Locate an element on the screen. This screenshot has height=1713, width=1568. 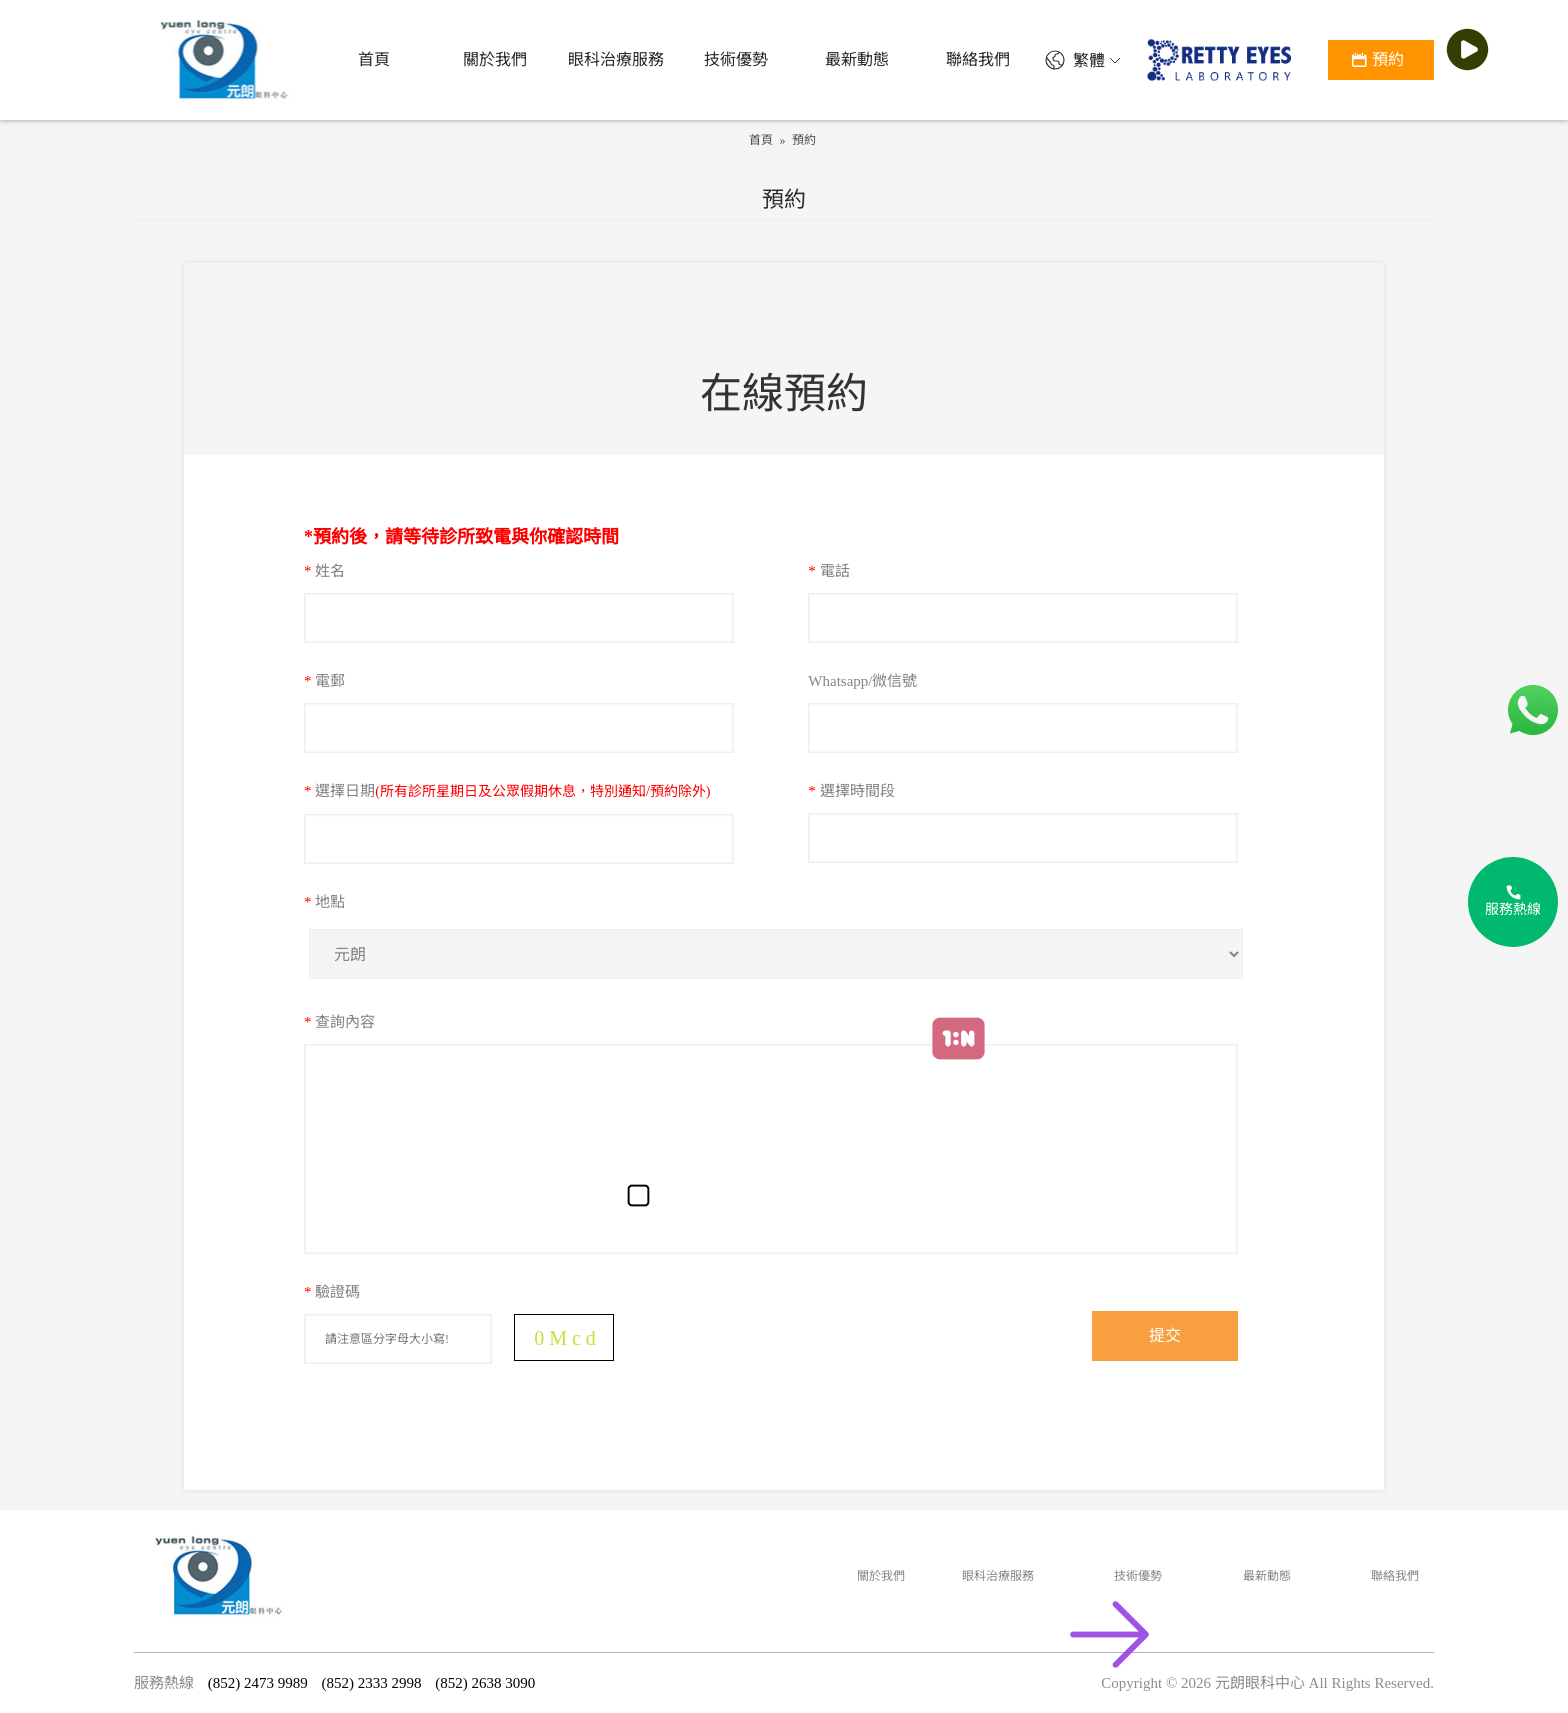
navigate to the next item or page is located at coordinates (1109, 1634).